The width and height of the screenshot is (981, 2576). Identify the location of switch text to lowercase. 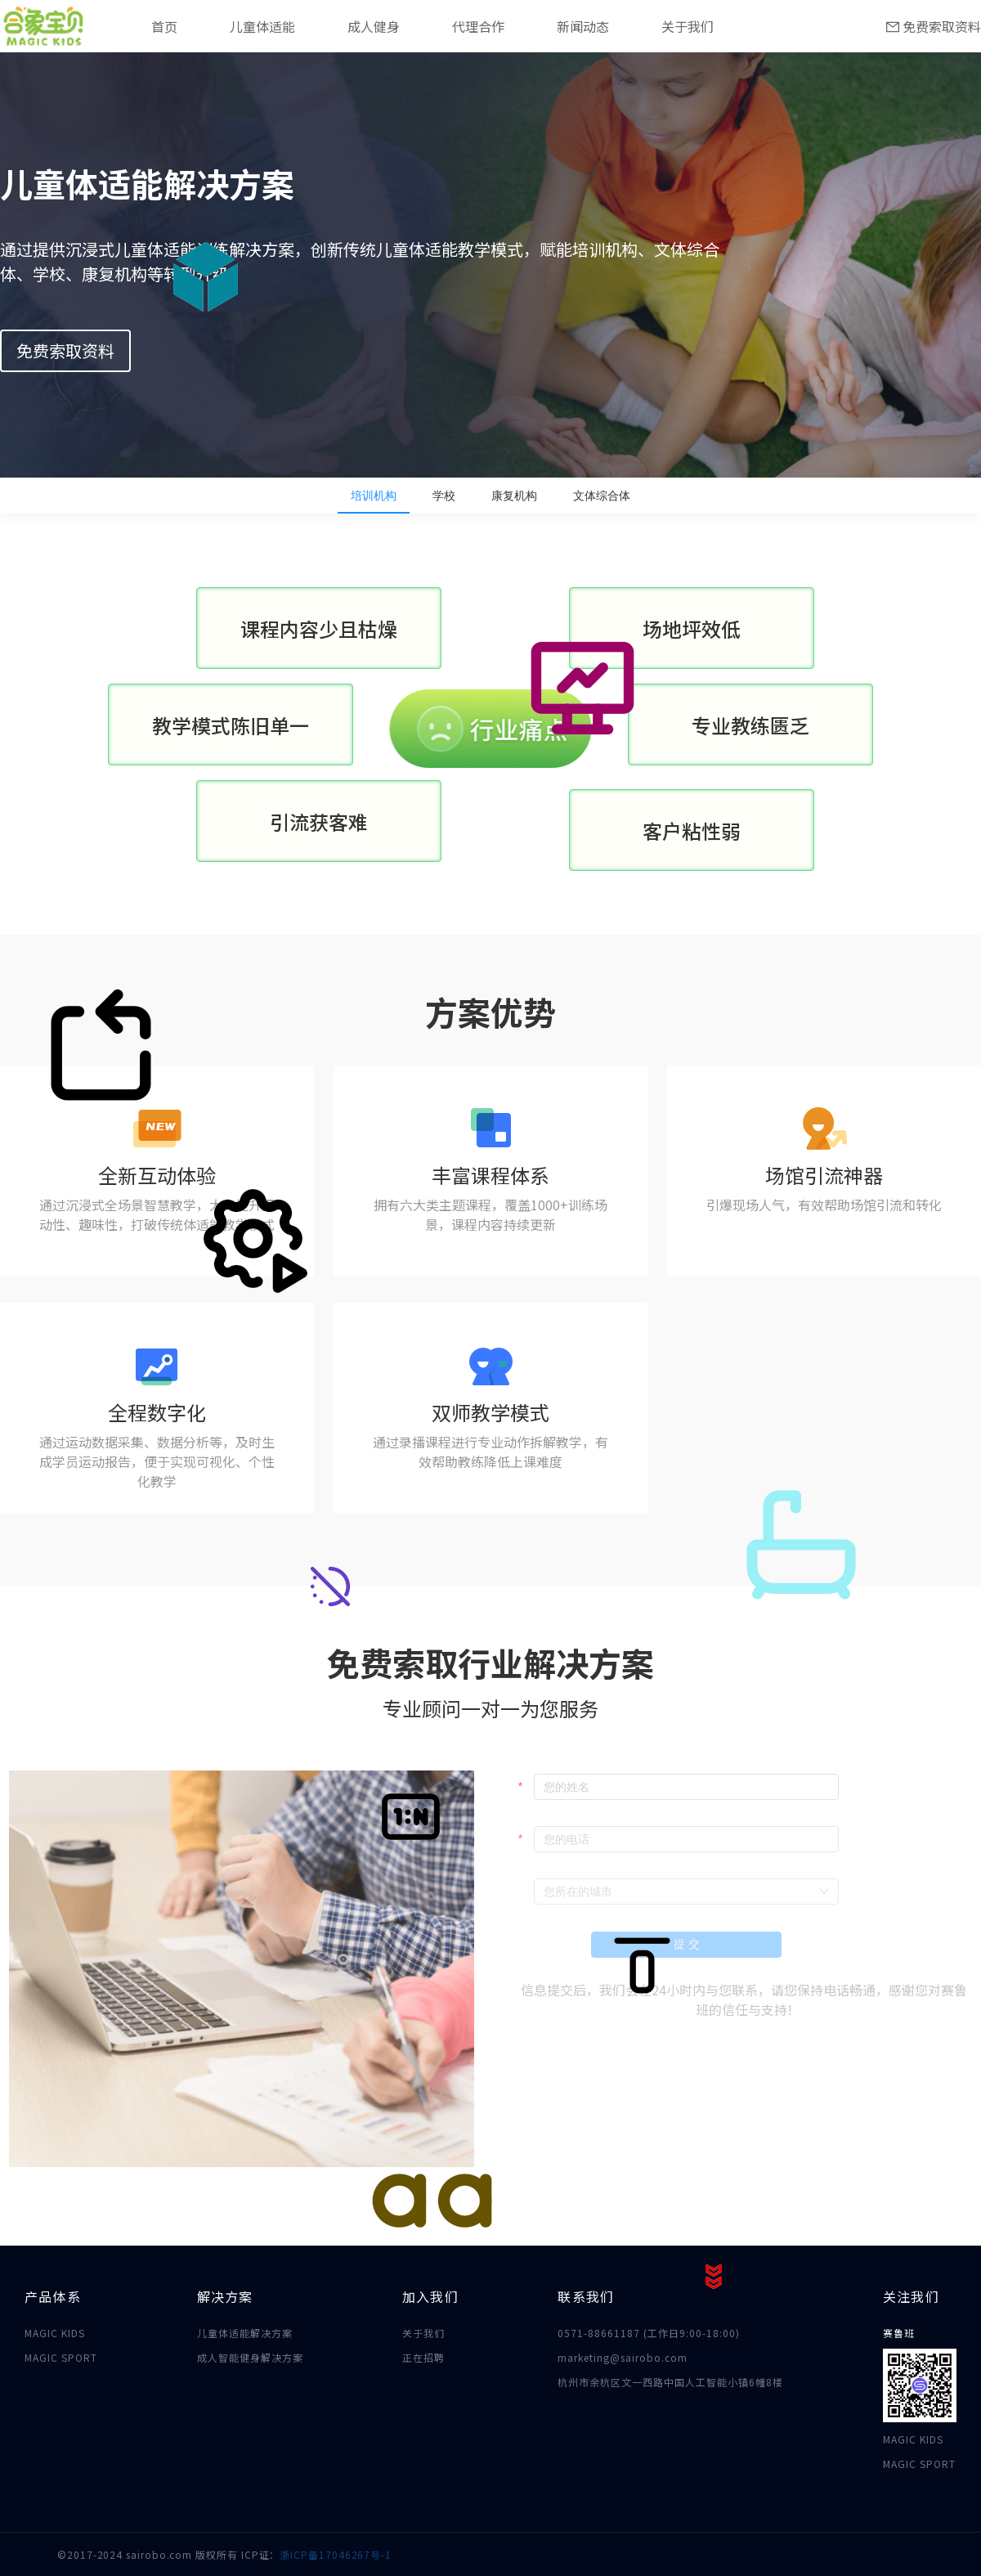
(432, 2179).